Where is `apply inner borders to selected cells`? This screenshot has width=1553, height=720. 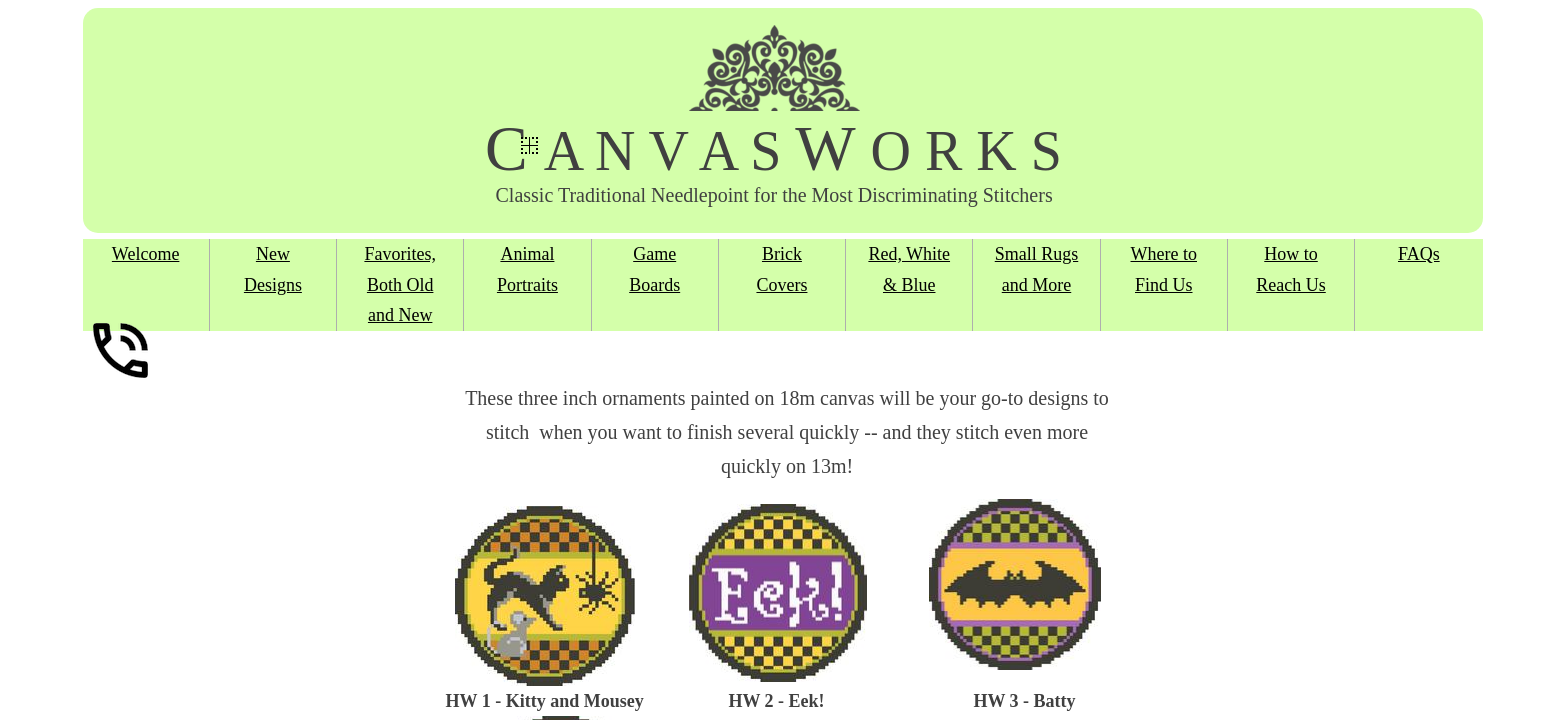
apply inner borders to selected cells is located at coordinates (529, 145).